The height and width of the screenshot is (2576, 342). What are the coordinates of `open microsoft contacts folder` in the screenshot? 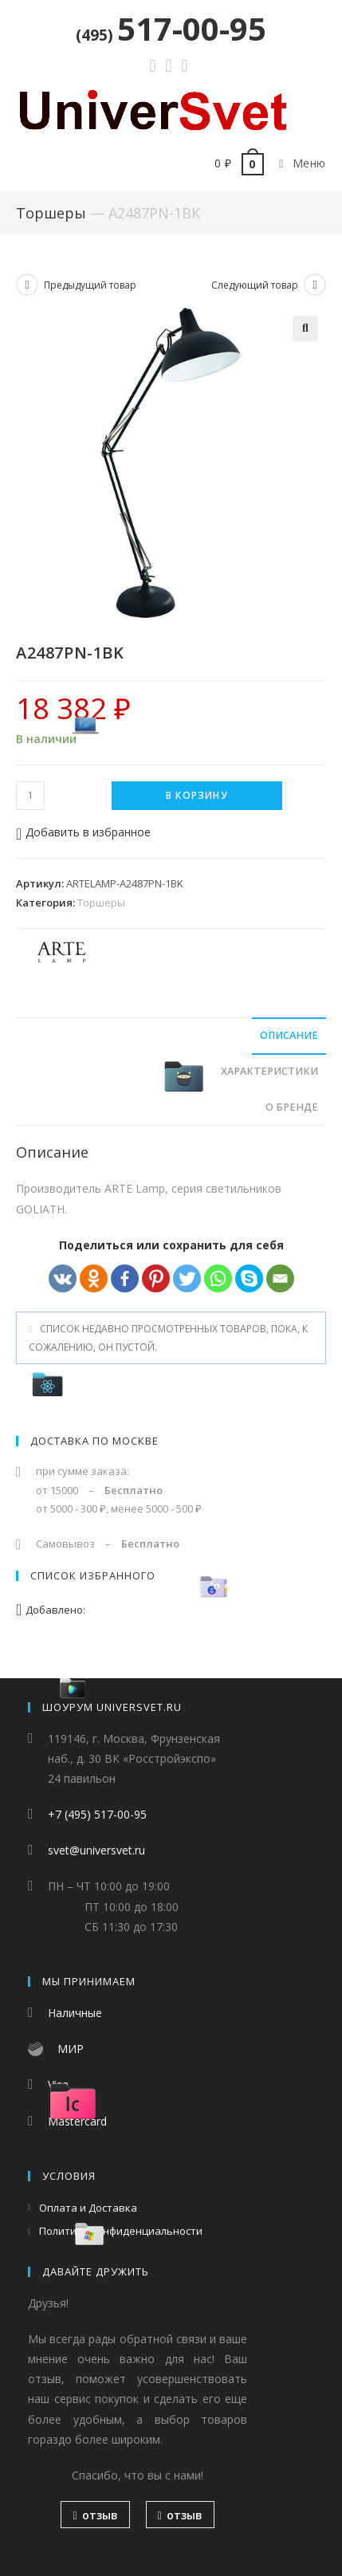 It's located at (214, 1587).